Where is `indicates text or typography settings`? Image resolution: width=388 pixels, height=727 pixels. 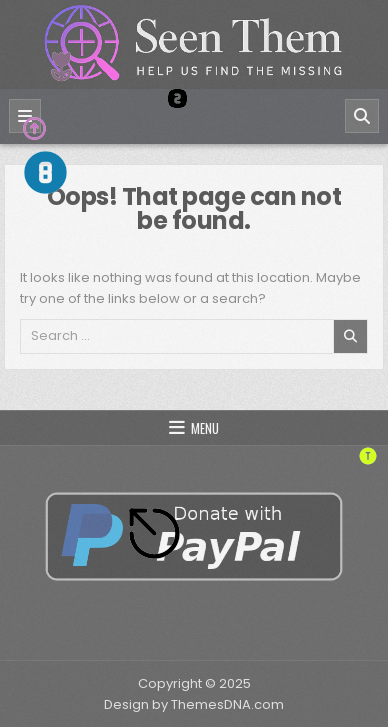
indicates text or typography settings is located at coordinates (368, 456).